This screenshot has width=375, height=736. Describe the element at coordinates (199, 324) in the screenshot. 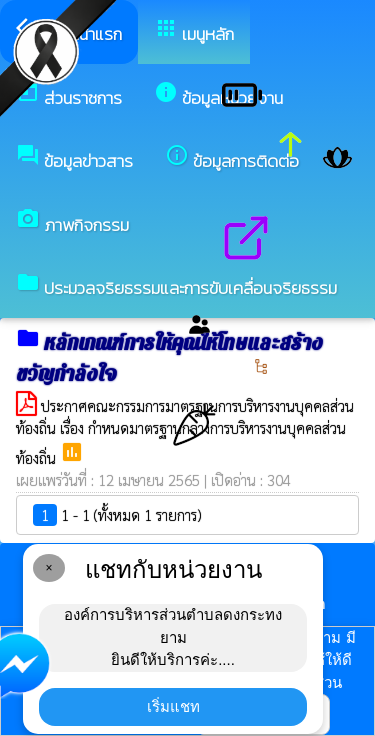

I see `view contacts or friends list` at that location.